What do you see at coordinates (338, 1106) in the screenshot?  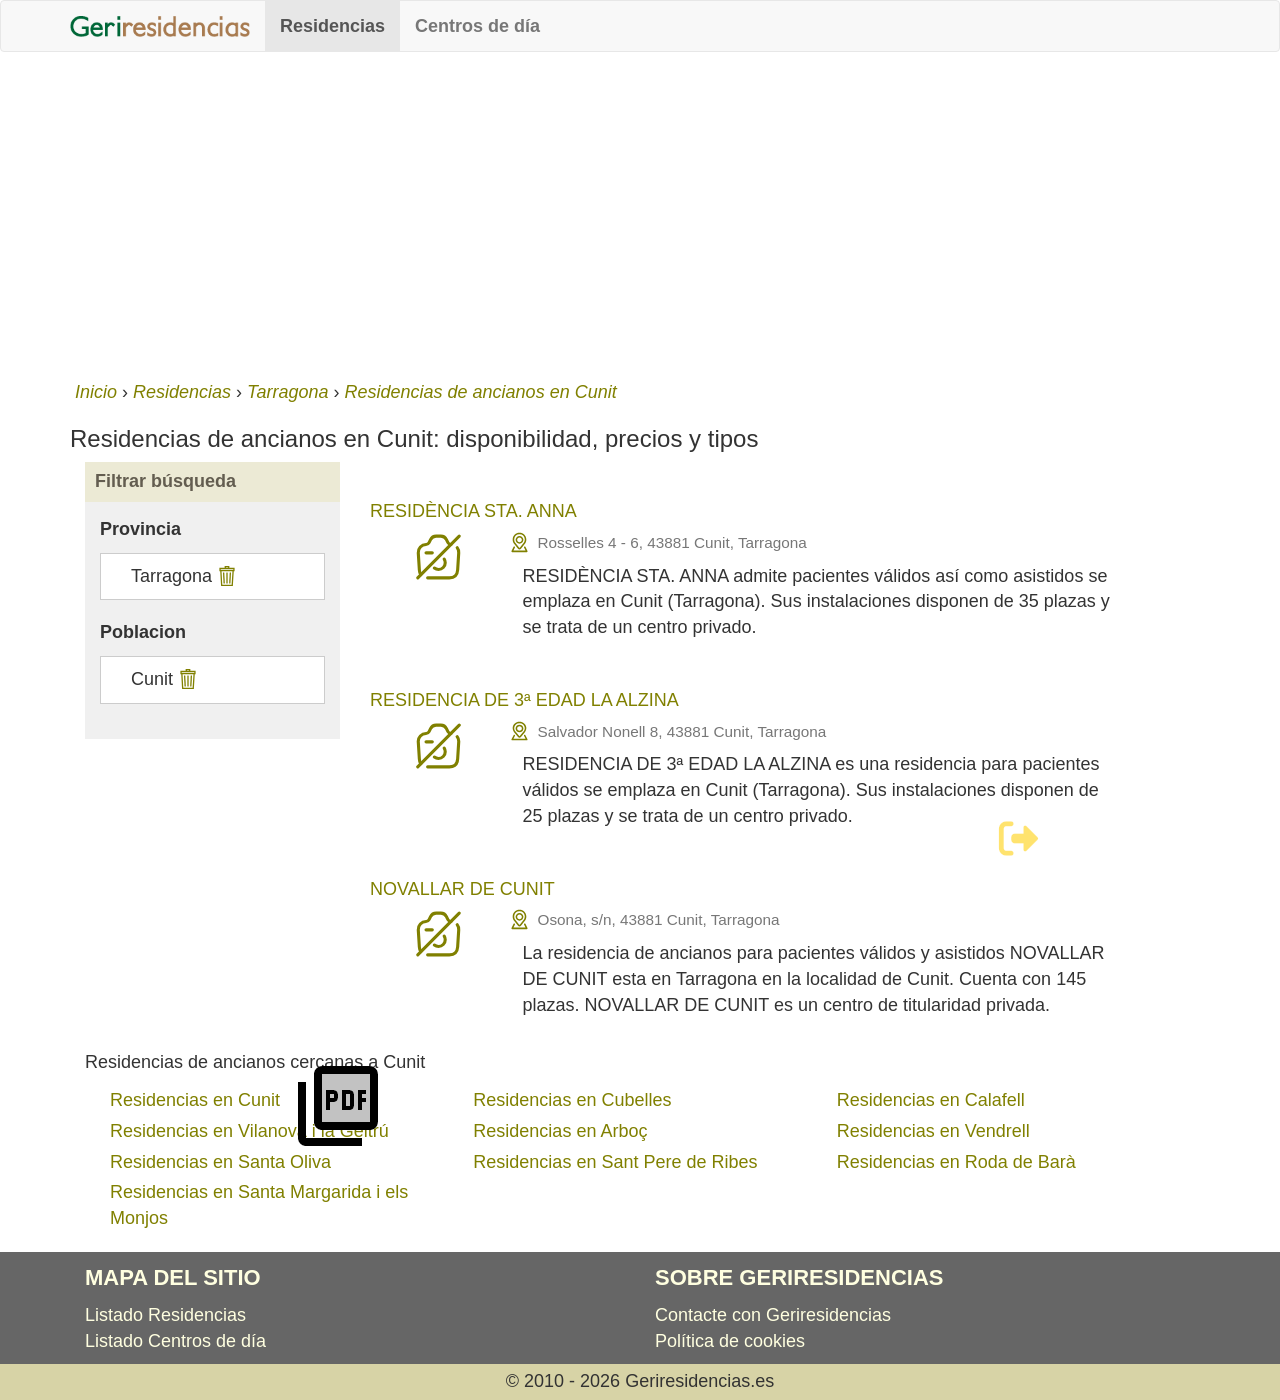 I see `save or export as PDF` at bounding box center [338, 1106].